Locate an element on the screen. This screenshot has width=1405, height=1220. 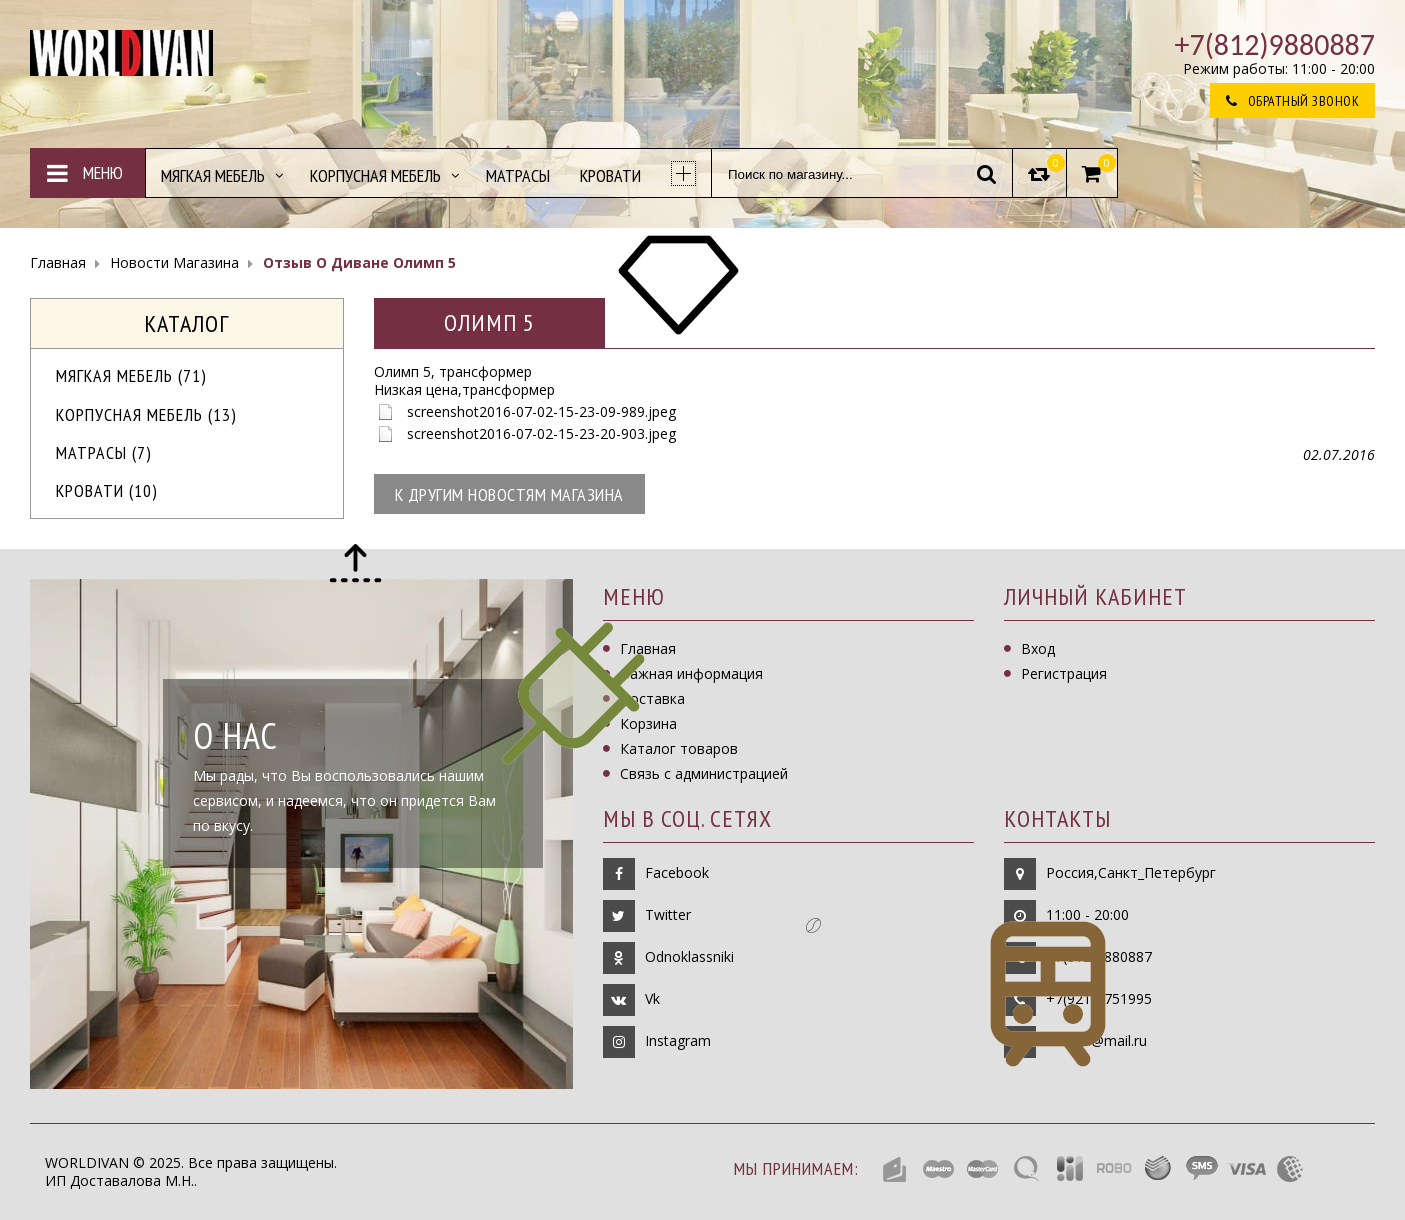
connect to a power source is located at coordinates (571, 696).